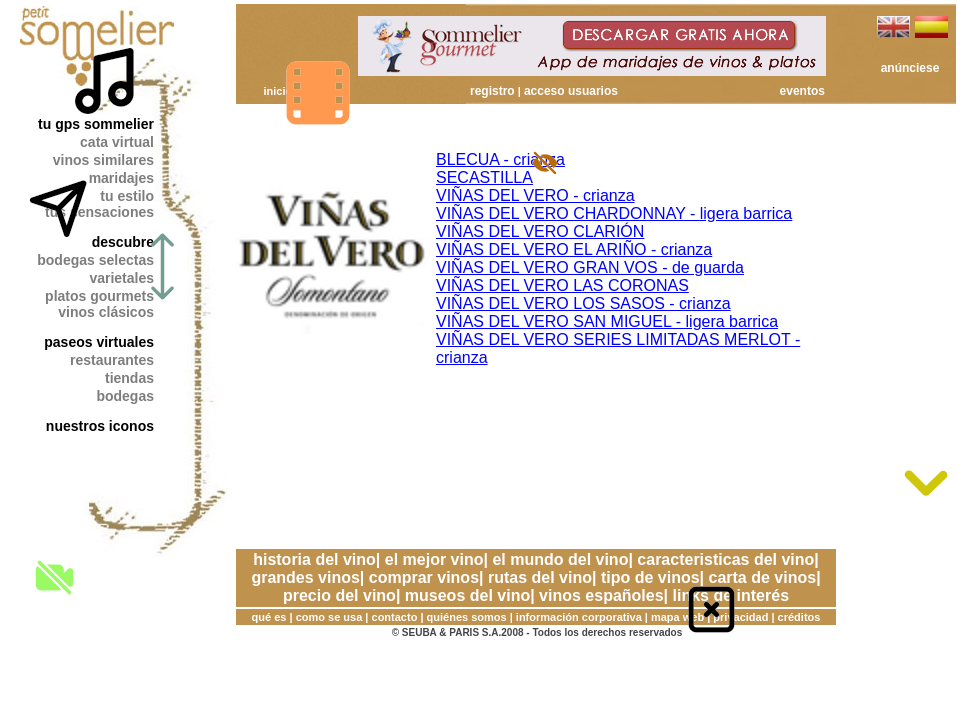 The image size is (980, 720). Describe the element at coordinates (318, 93) in the screenshot. I see `access video or movie content` at that location.